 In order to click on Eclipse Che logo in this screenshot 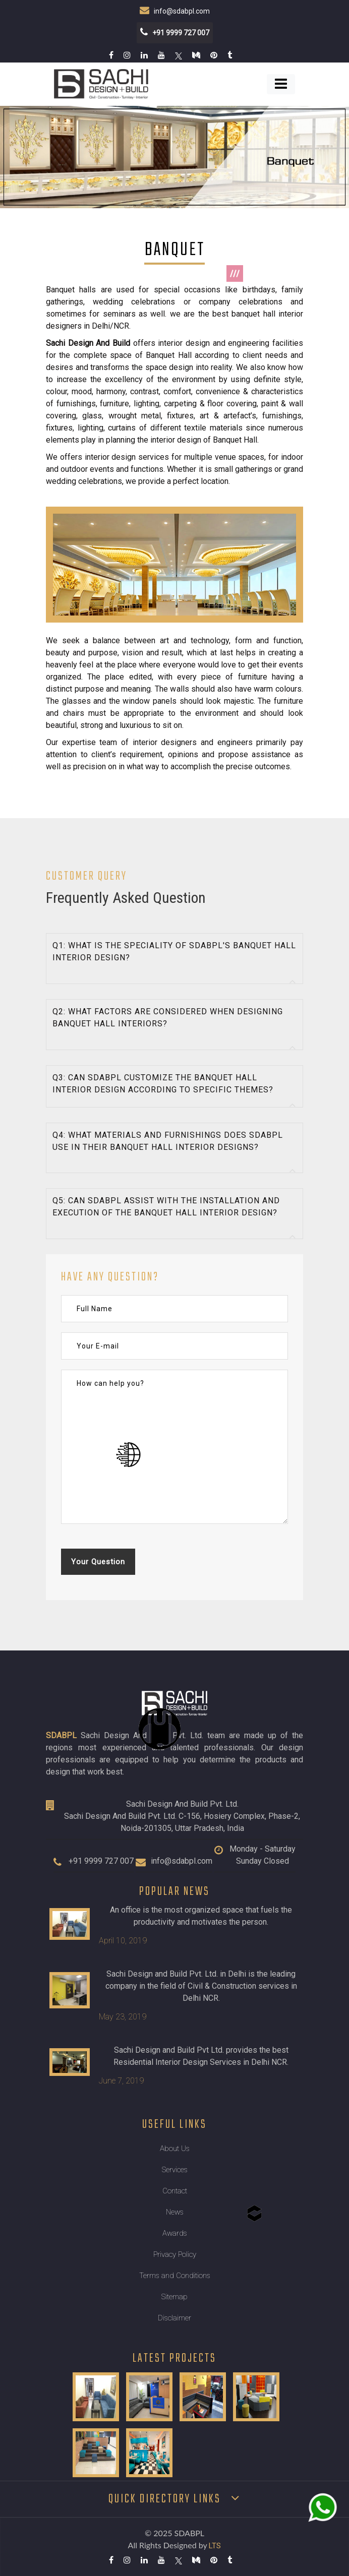, I will do `click(254, 2213)`.